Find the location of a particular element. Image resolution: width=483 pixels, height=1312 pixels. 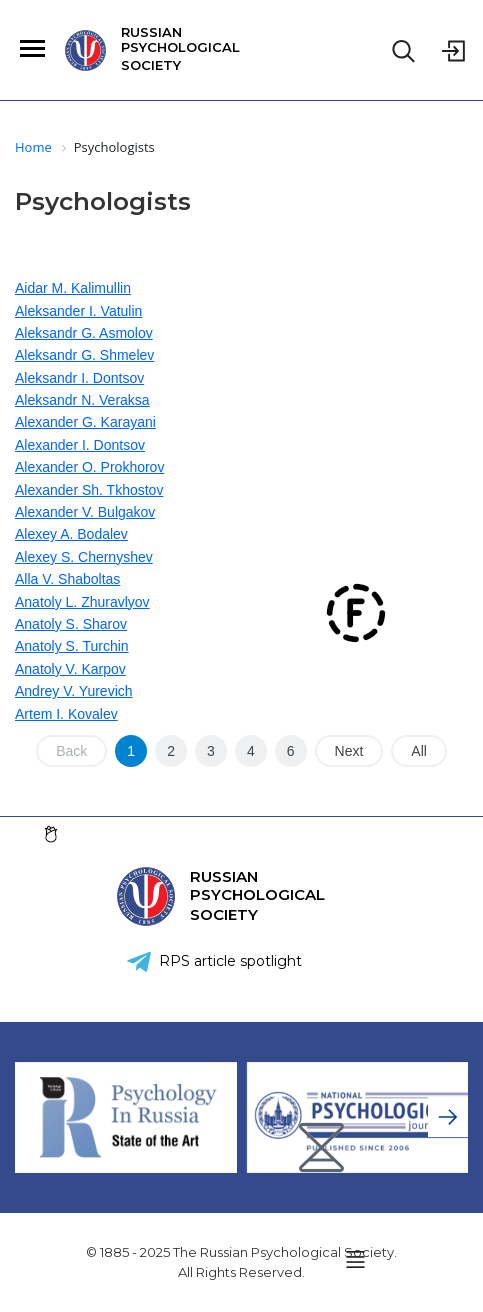

indicates time is running low or nearly expired is located at coordinates (321, 1147).